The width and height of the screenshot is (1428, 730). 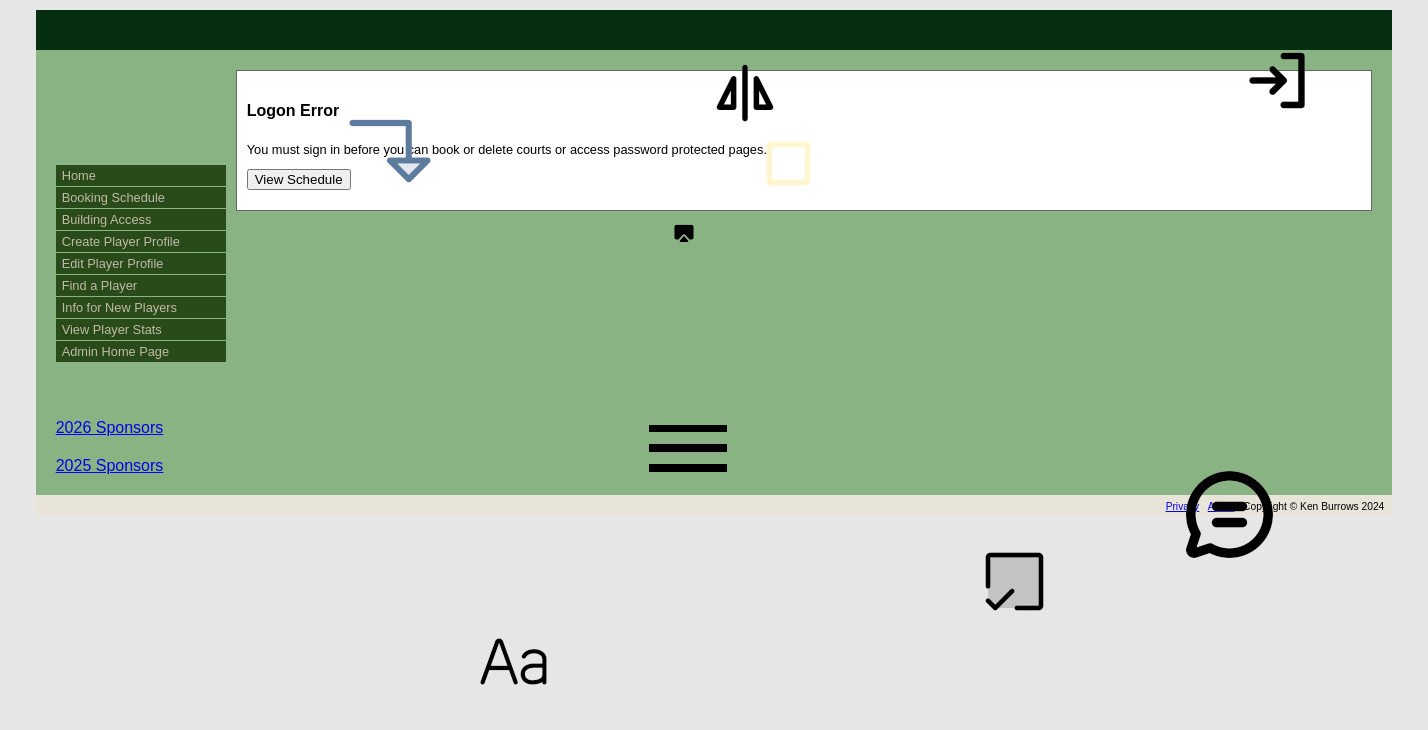 I want to click on adjust text formatting and font settings, so click(x=513, y=661).